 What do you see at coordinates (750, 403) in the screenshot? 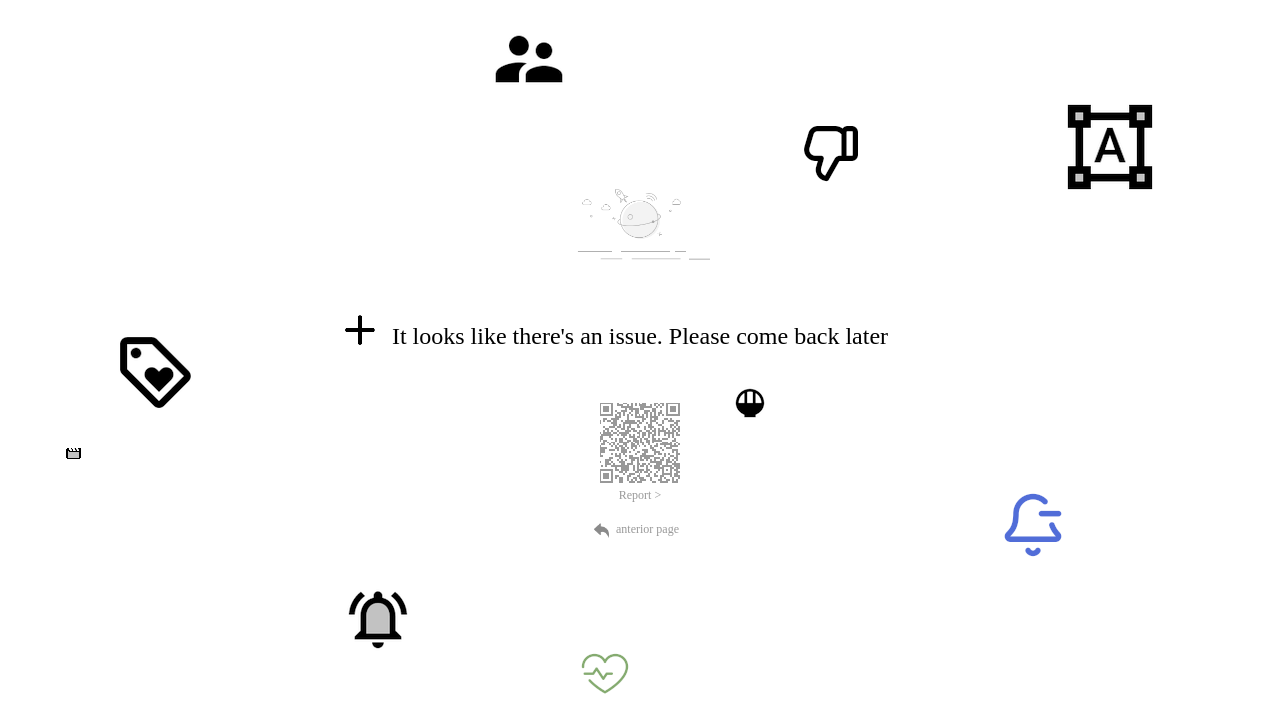
I see `browse asian or rice-based cuisine options` at bounding box center [750, 403].